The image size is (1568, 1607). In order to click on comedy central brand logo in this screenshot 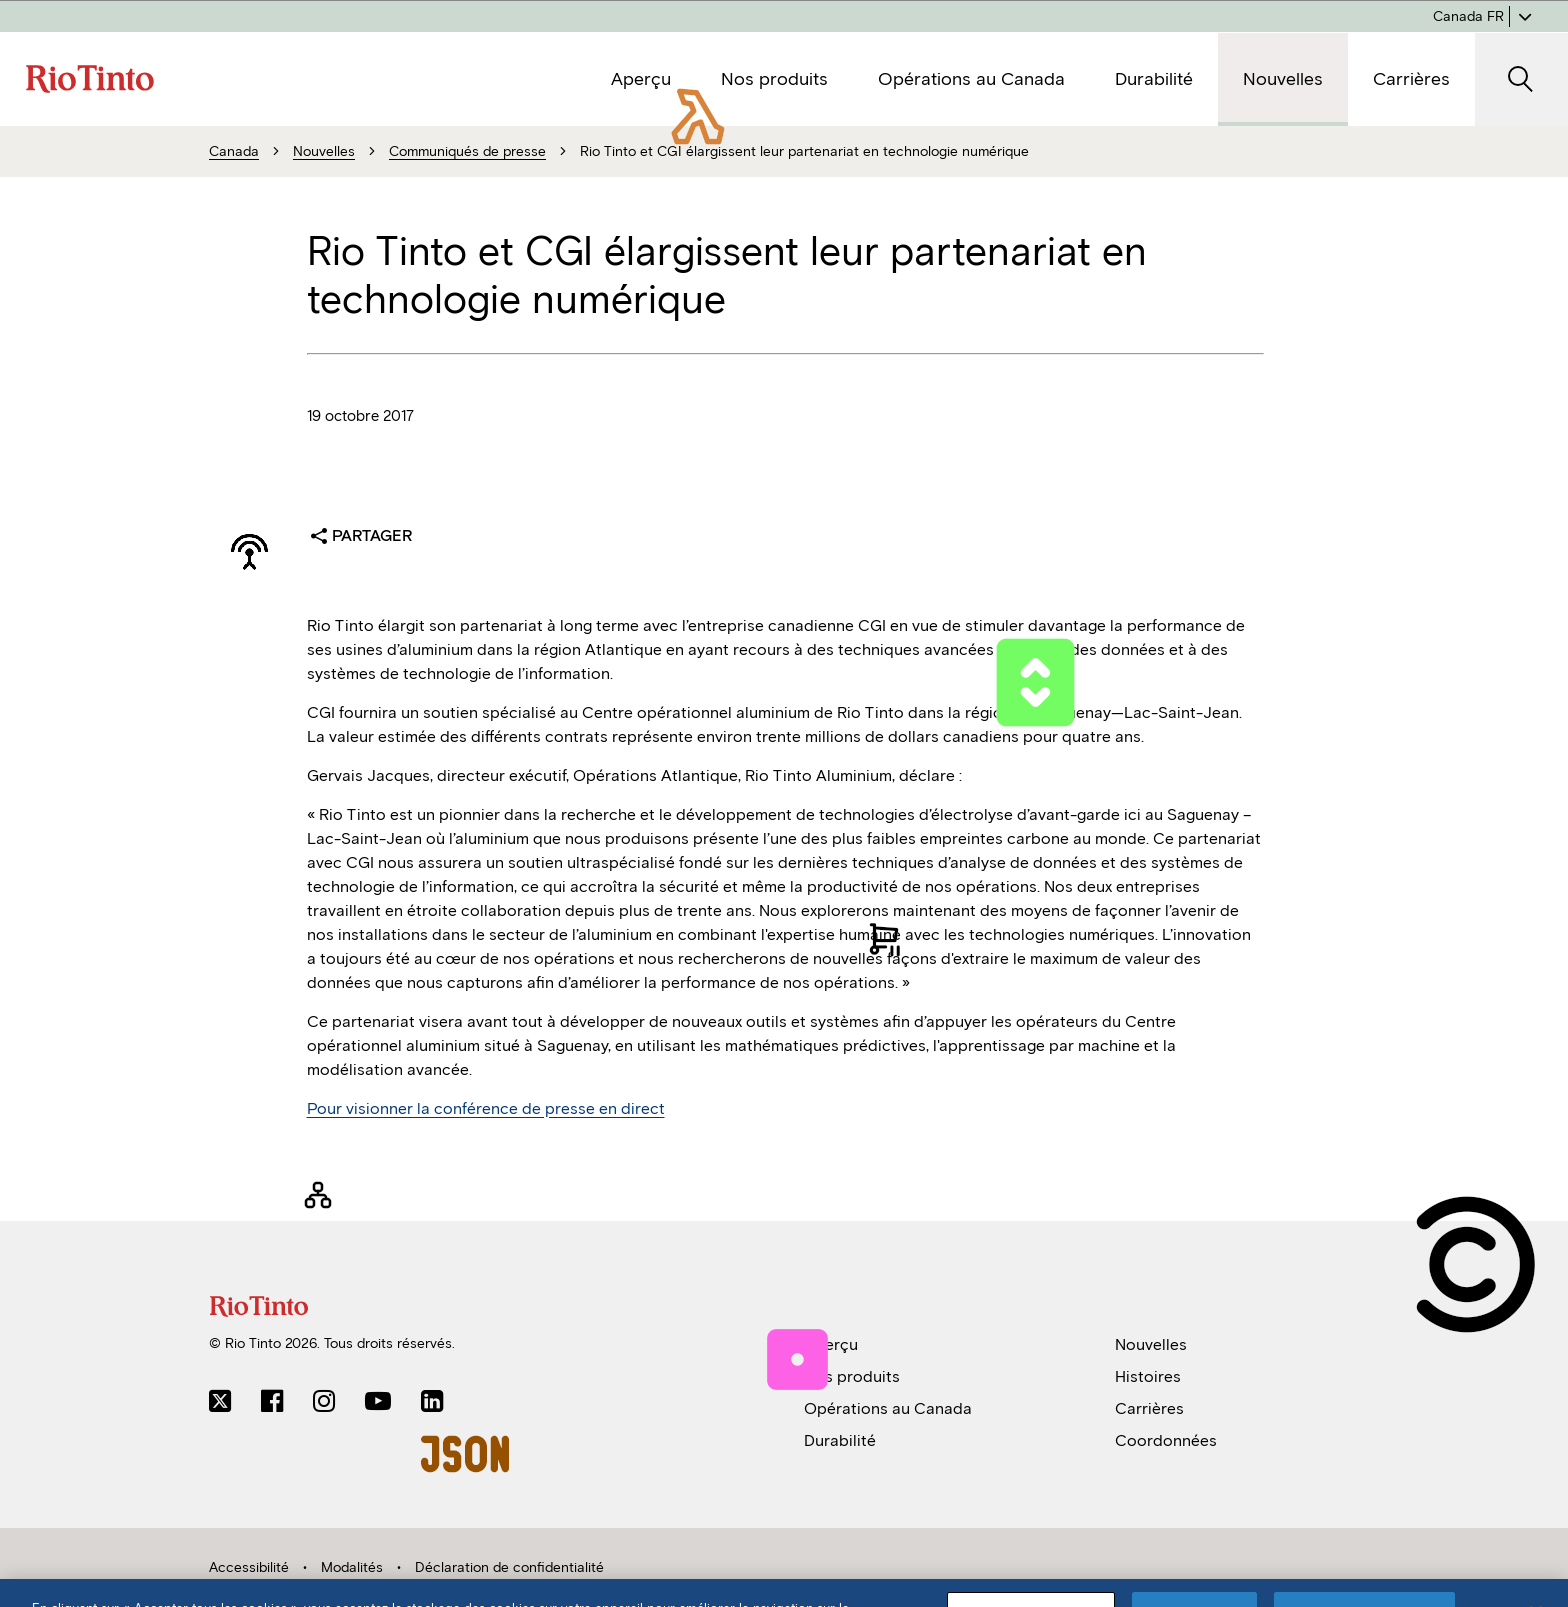, I will do `click(1474, 1264)`.